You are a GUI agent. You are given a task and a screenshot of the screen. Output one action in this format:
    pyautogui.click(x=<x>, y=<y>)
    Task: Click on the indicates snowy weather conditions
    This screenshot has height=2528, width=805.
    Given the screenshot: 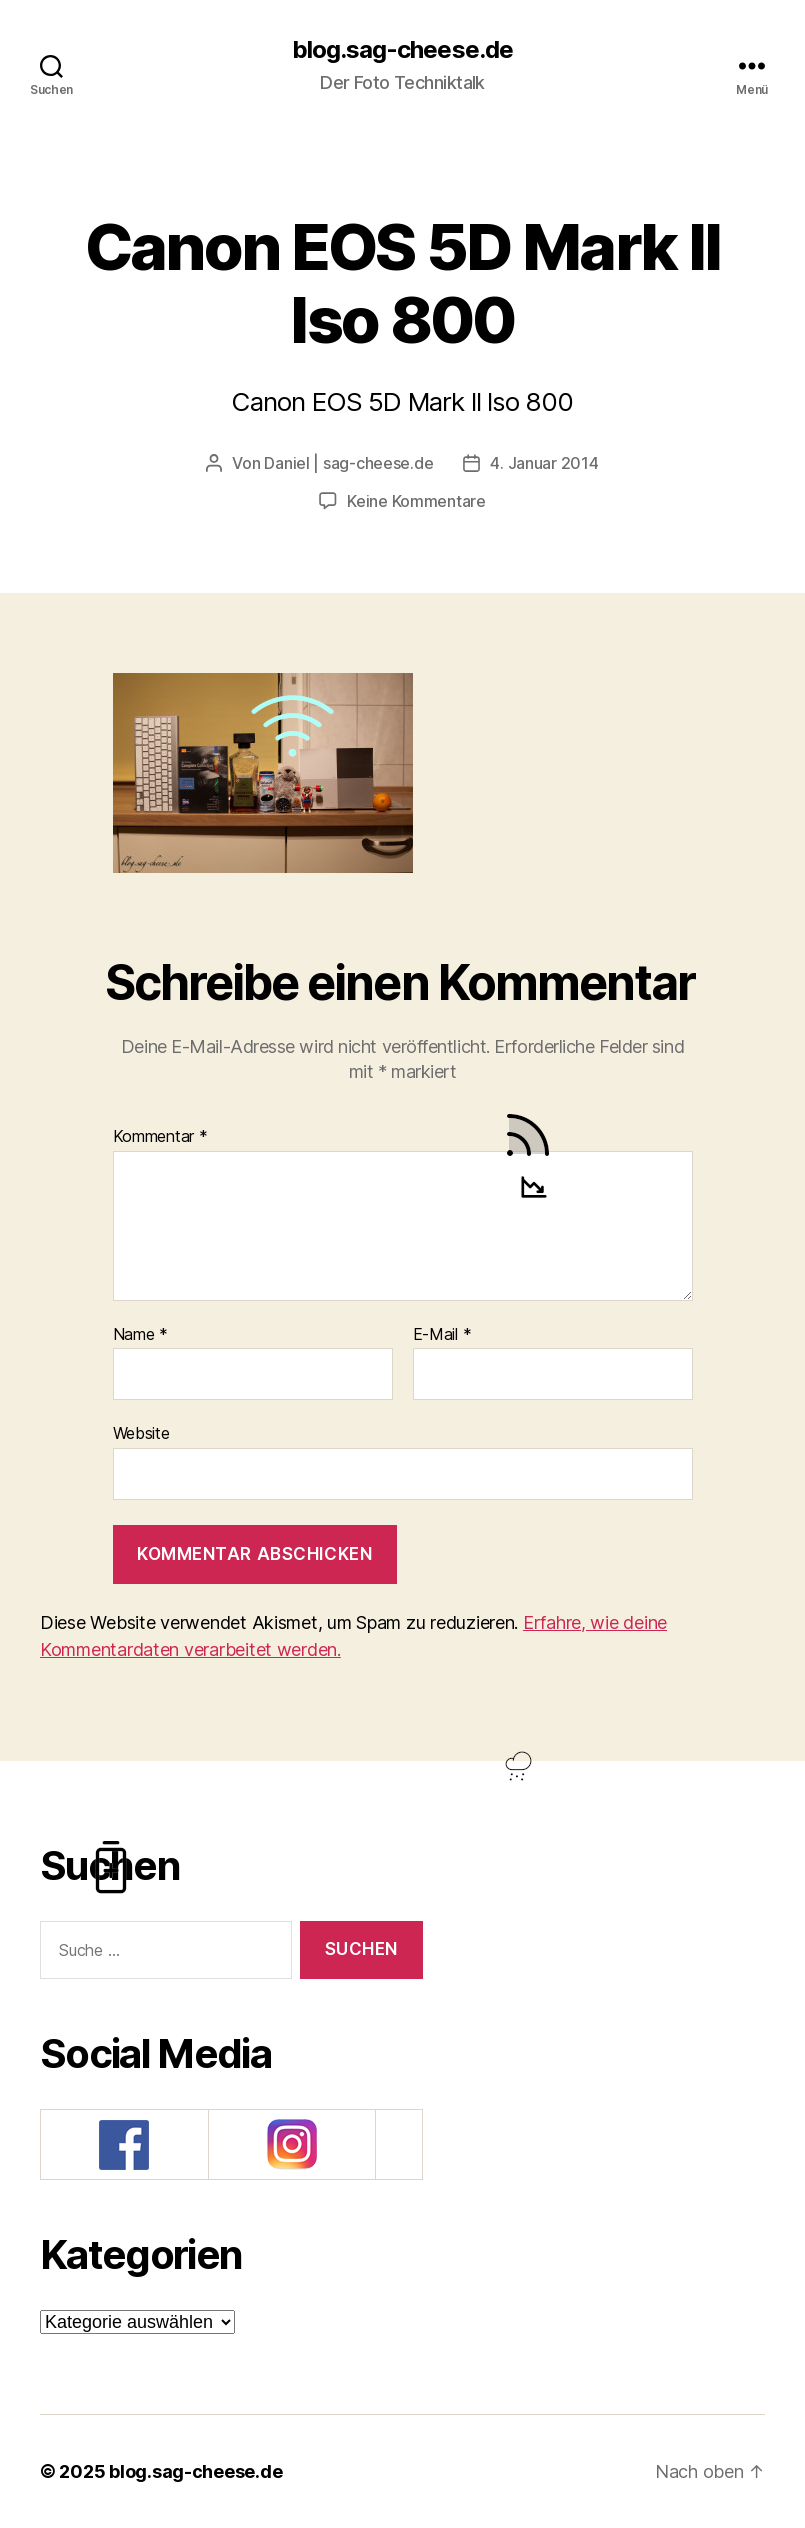 What is the action you would take?
    pyautogui.click(x=518, y=1765)
    